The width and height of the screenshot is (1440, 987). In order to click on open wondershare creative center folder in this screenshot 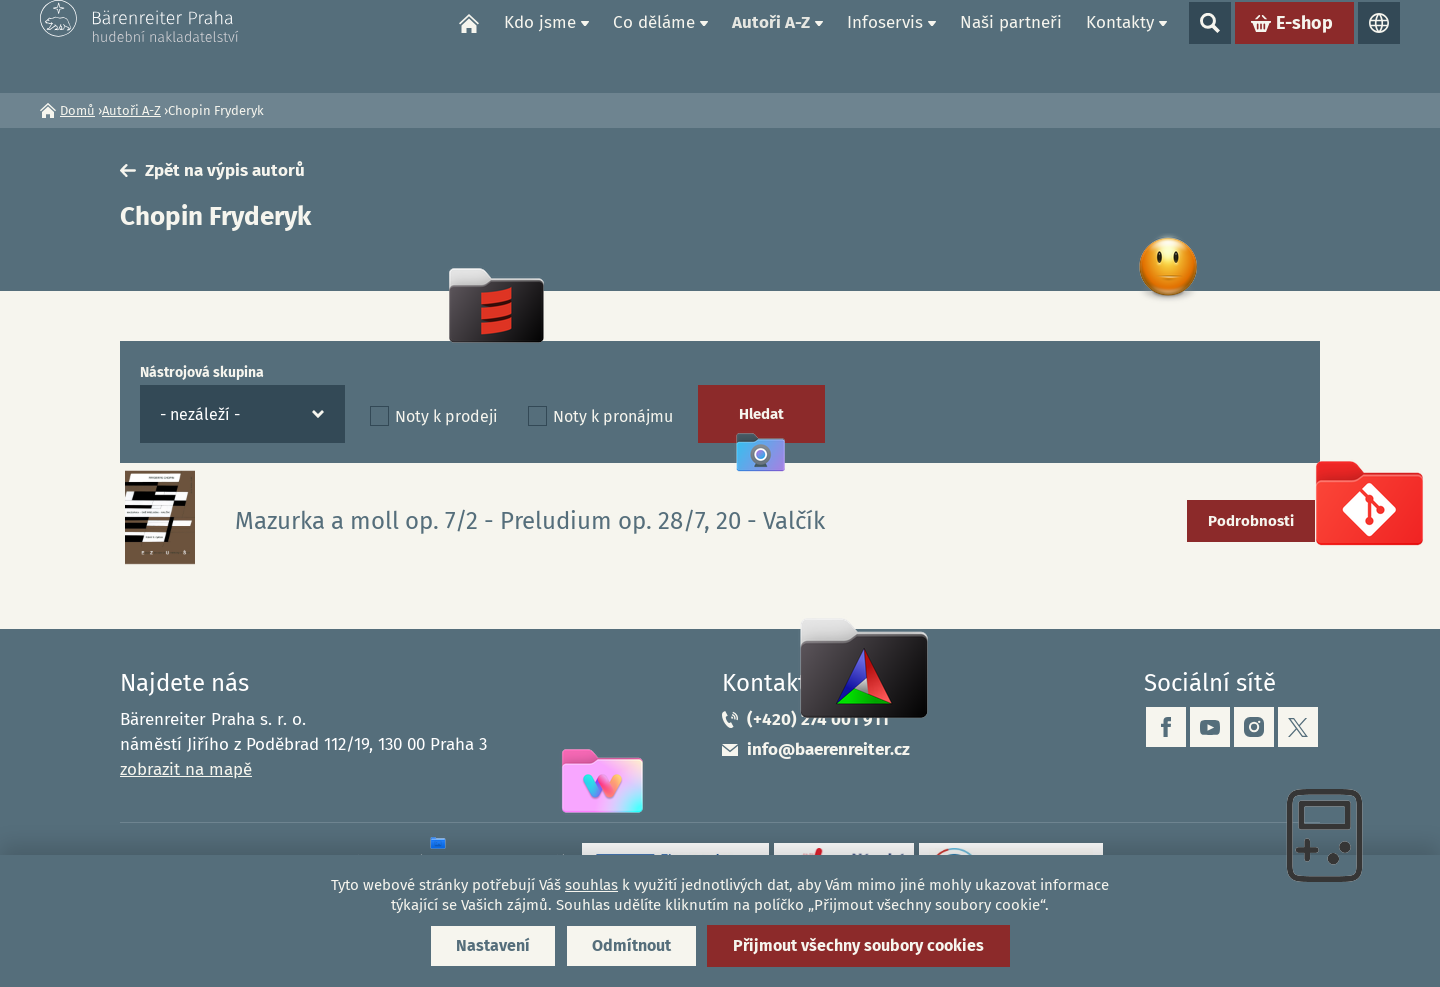, I will do `click(602, 783)`.